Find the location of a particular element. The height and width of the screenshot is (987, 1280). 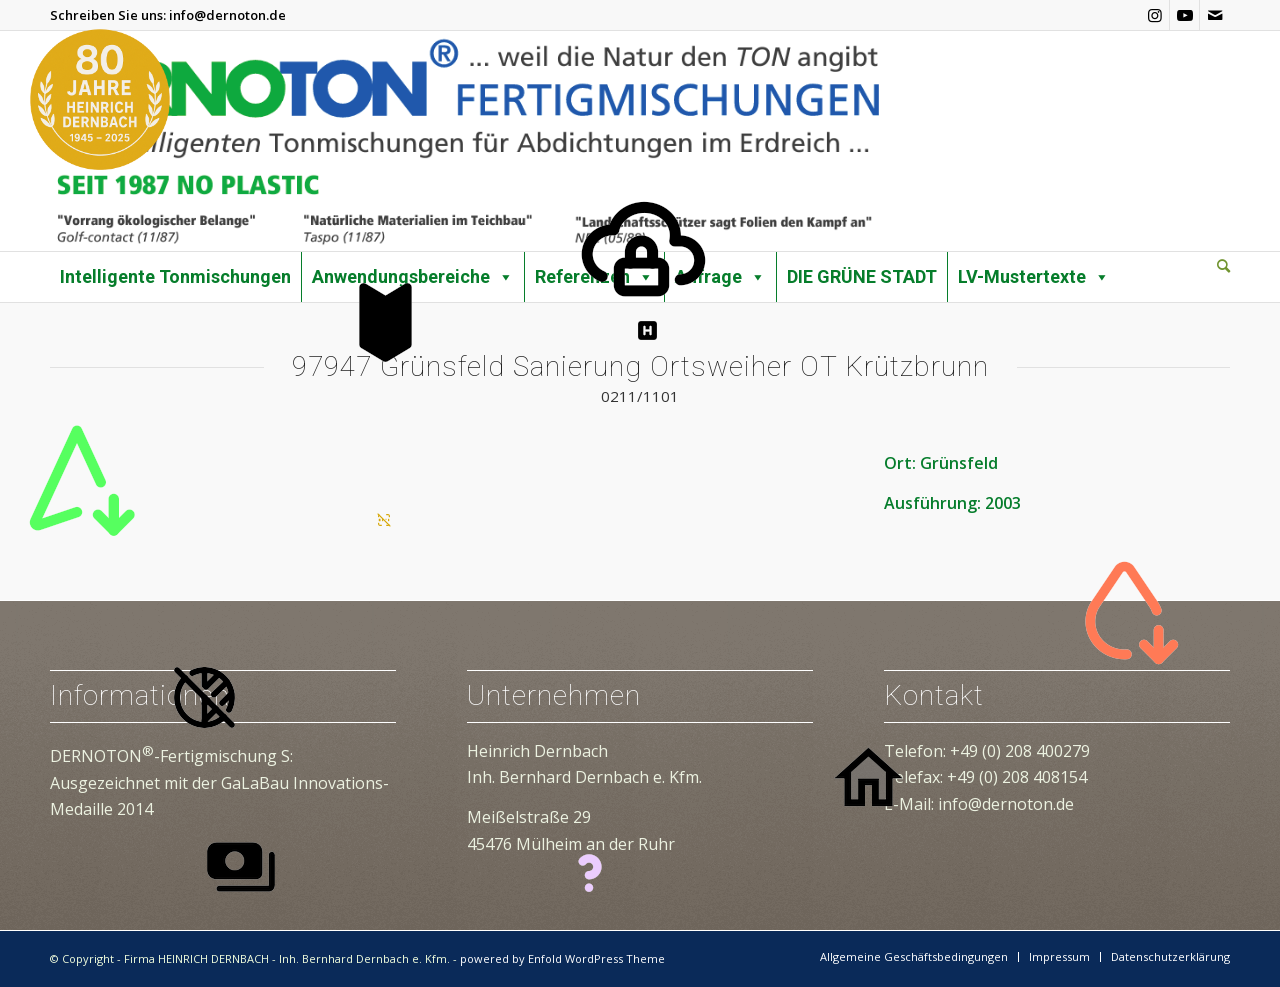

indicates verified or certified status is located at coordinates (385, 322).